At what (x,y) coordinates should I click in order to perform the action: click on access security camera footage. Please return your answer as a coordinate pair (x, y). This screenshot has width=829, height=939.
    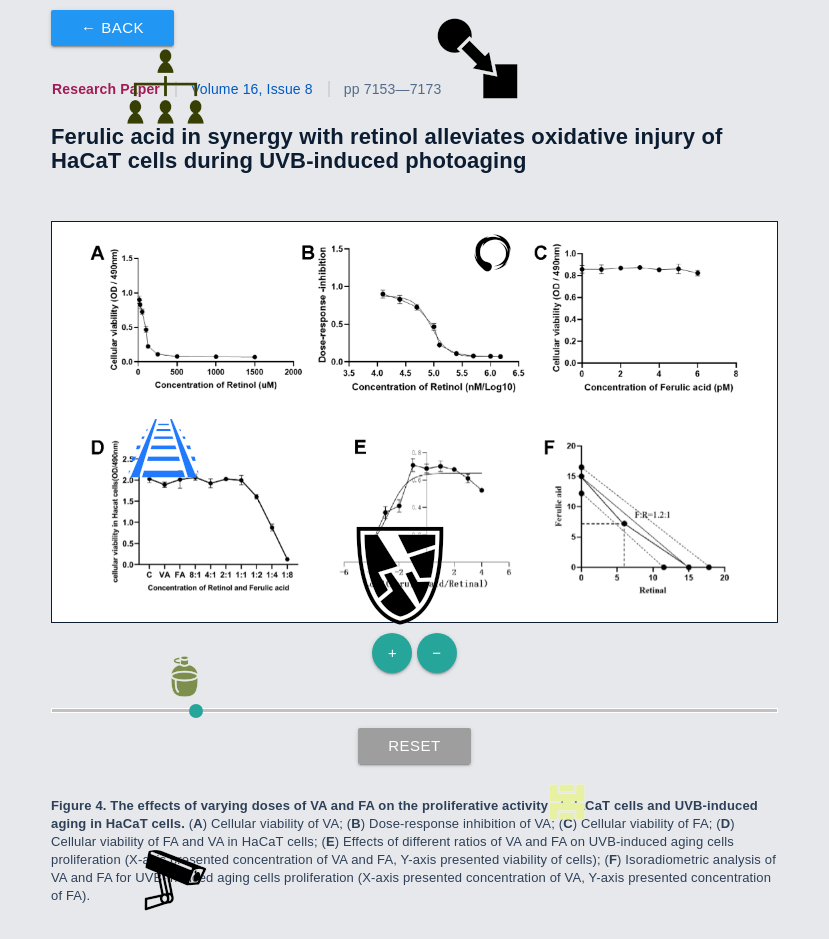
    Looking at the image, I should click on (175, 880).